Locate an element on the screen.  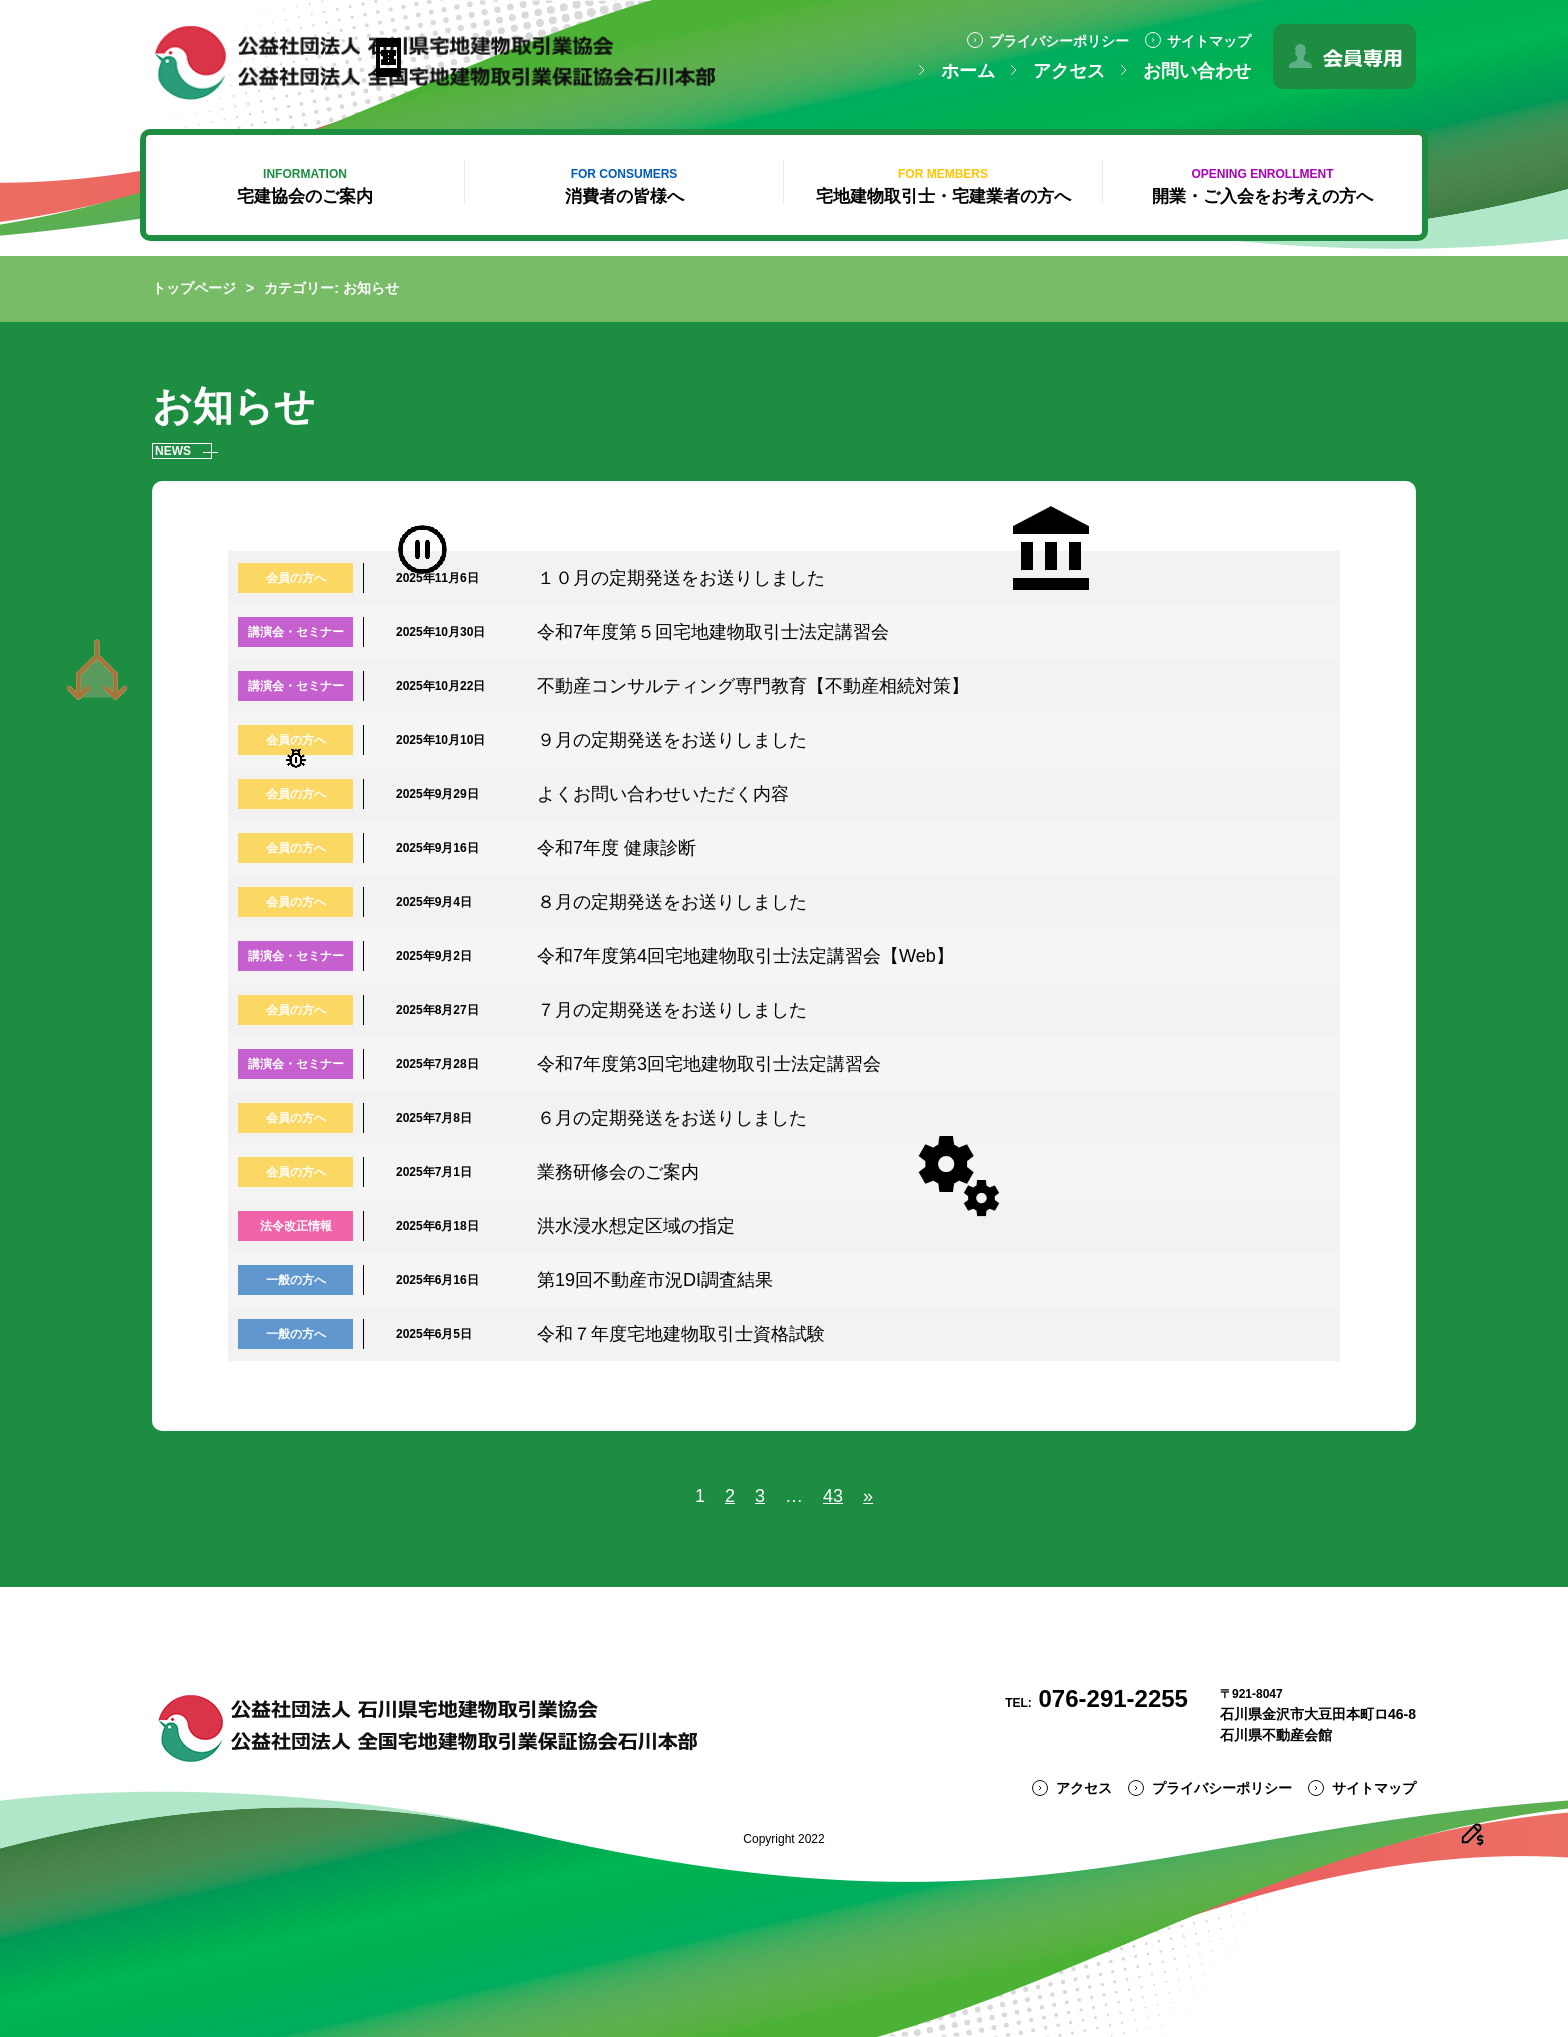
access miscellaneous settings or services is located at coordinates (959, 1176).